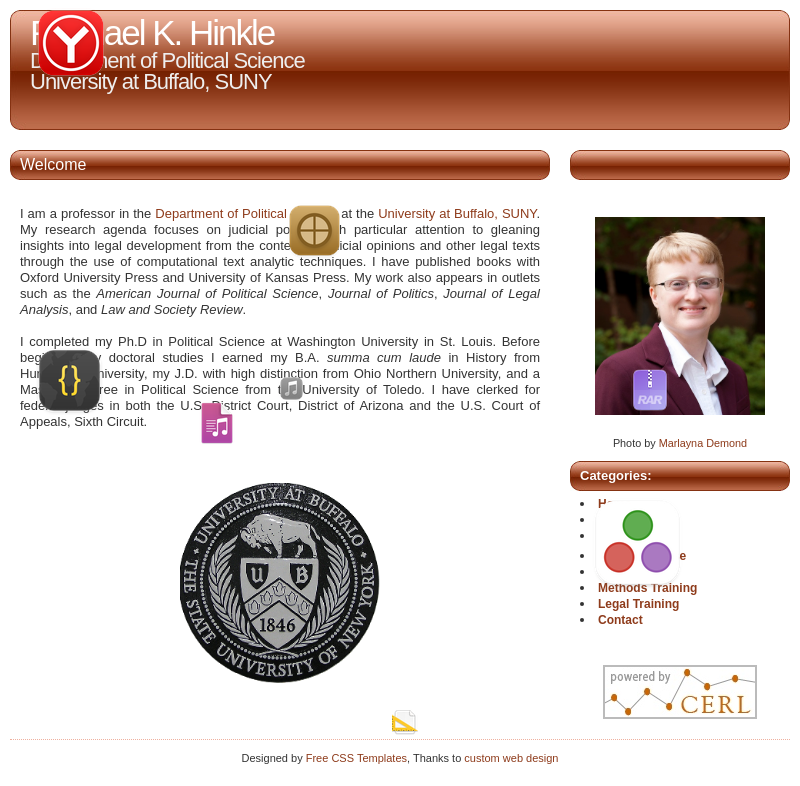  I want to click on open the Music app, so click(291, 388).